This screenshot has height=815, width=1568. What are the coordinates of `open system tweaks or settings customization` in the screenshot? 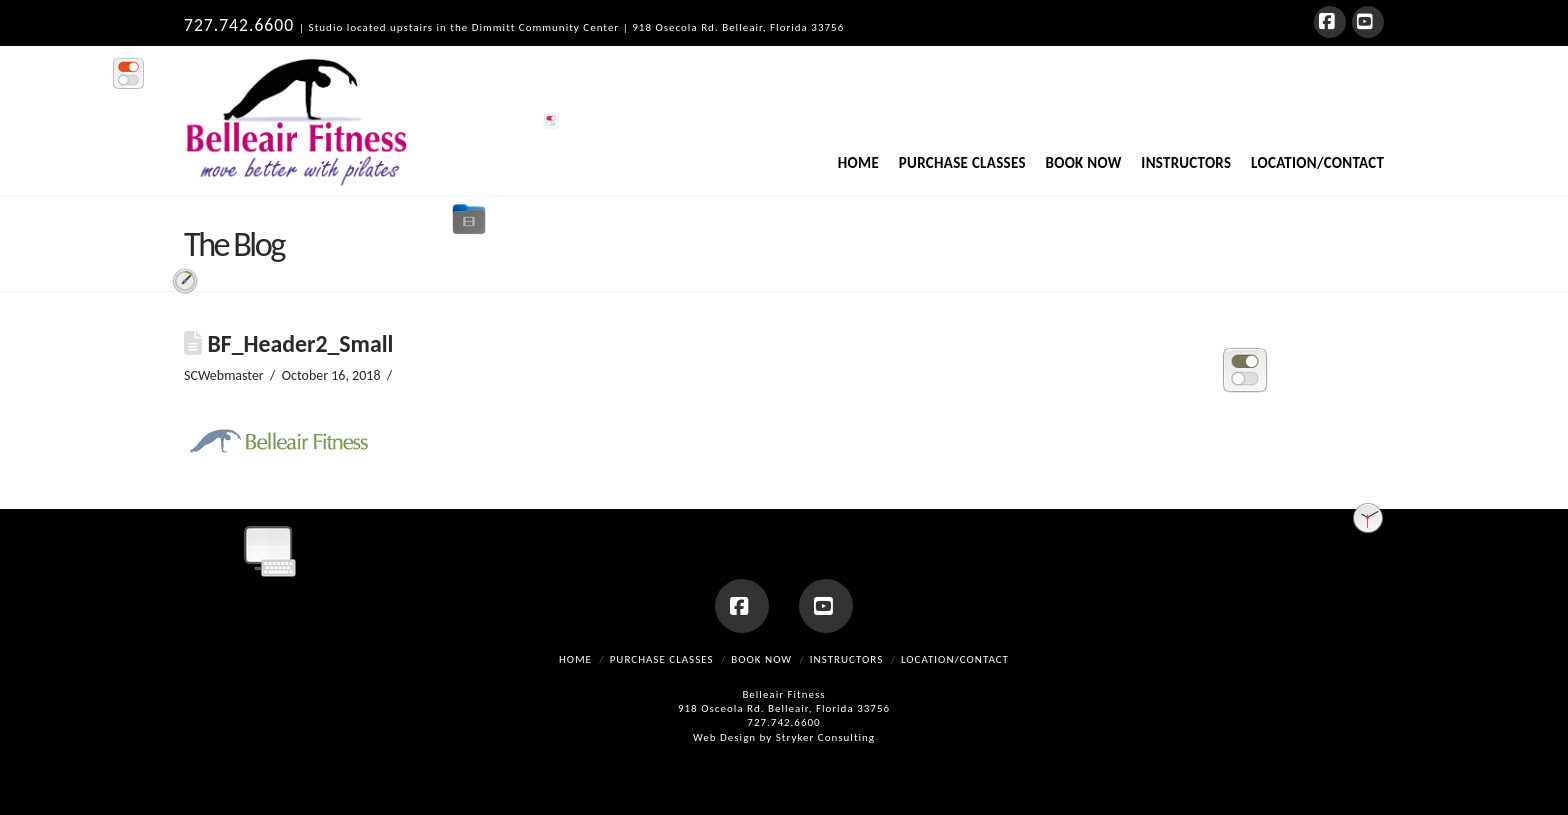 It's located at (551, 121).